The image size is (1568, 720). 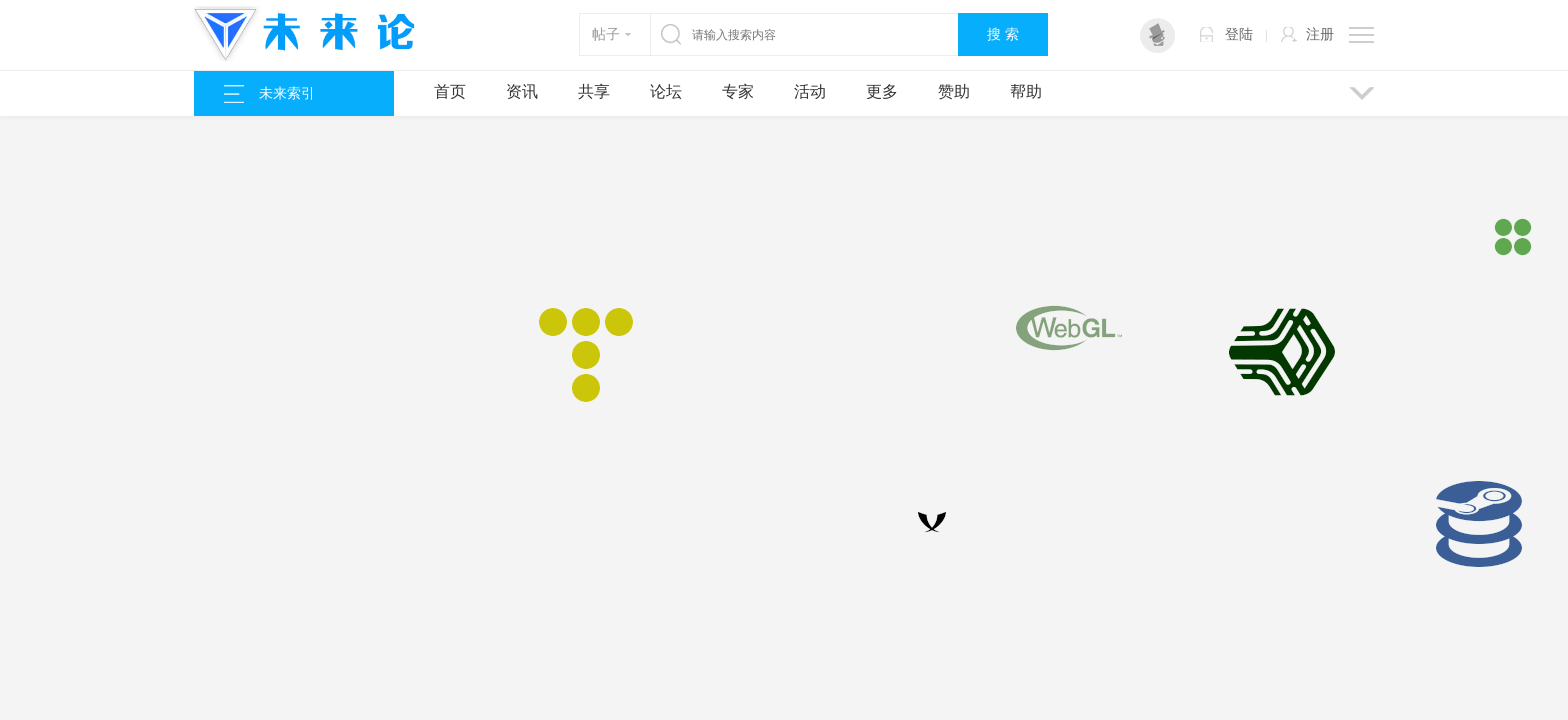 What do you see at coordinates (932, 522) in the screenshot?
I see `xmpp messaging protocol logo` at bounding box center [932, 522].